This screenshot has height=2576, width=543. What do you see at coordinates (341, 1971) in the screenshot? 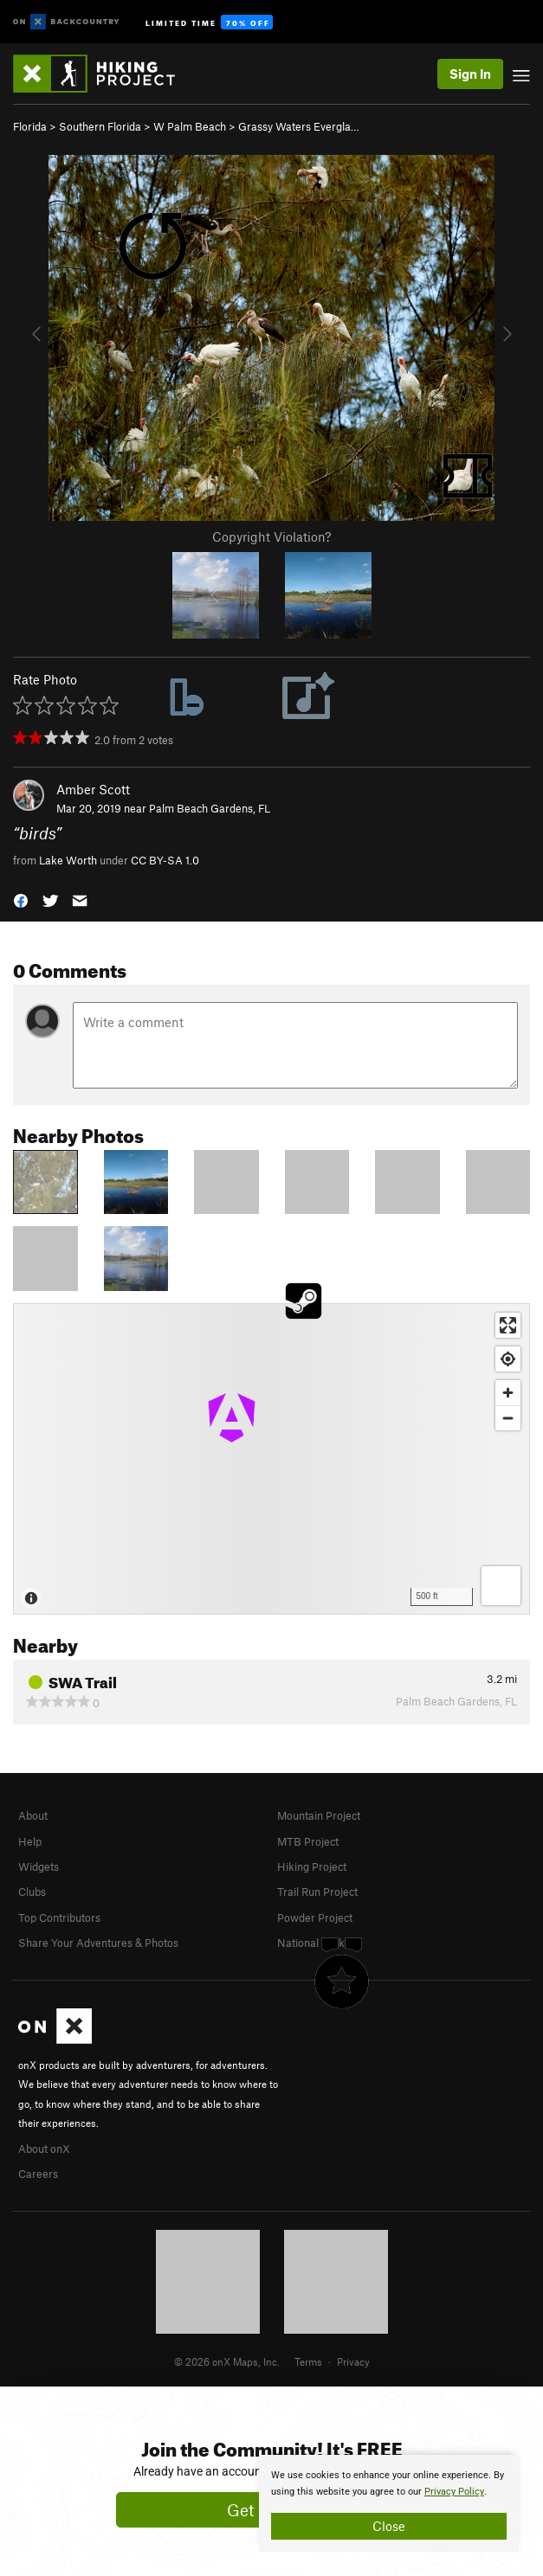
I see `view achievements or awards` at bounding box center [341, 1971].